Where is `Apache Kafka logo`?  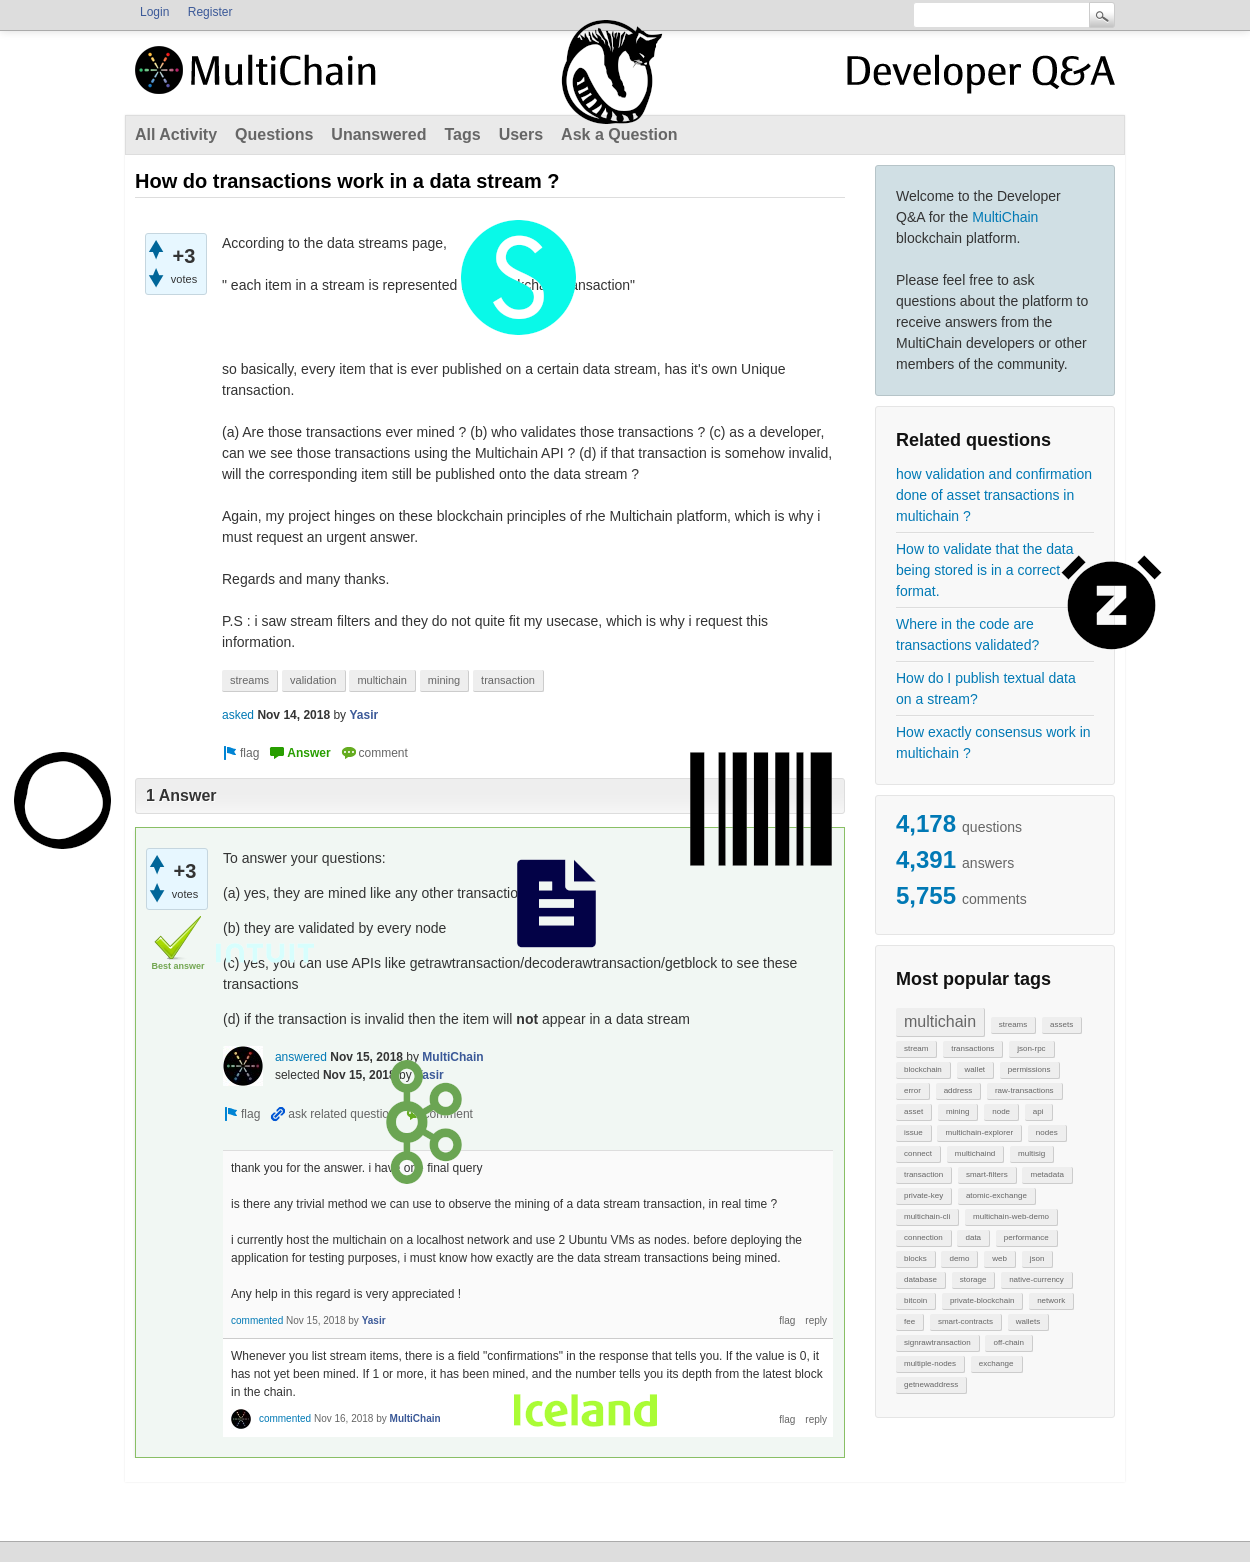 Apache Kafka logo is located at coordinates (424, 1122).